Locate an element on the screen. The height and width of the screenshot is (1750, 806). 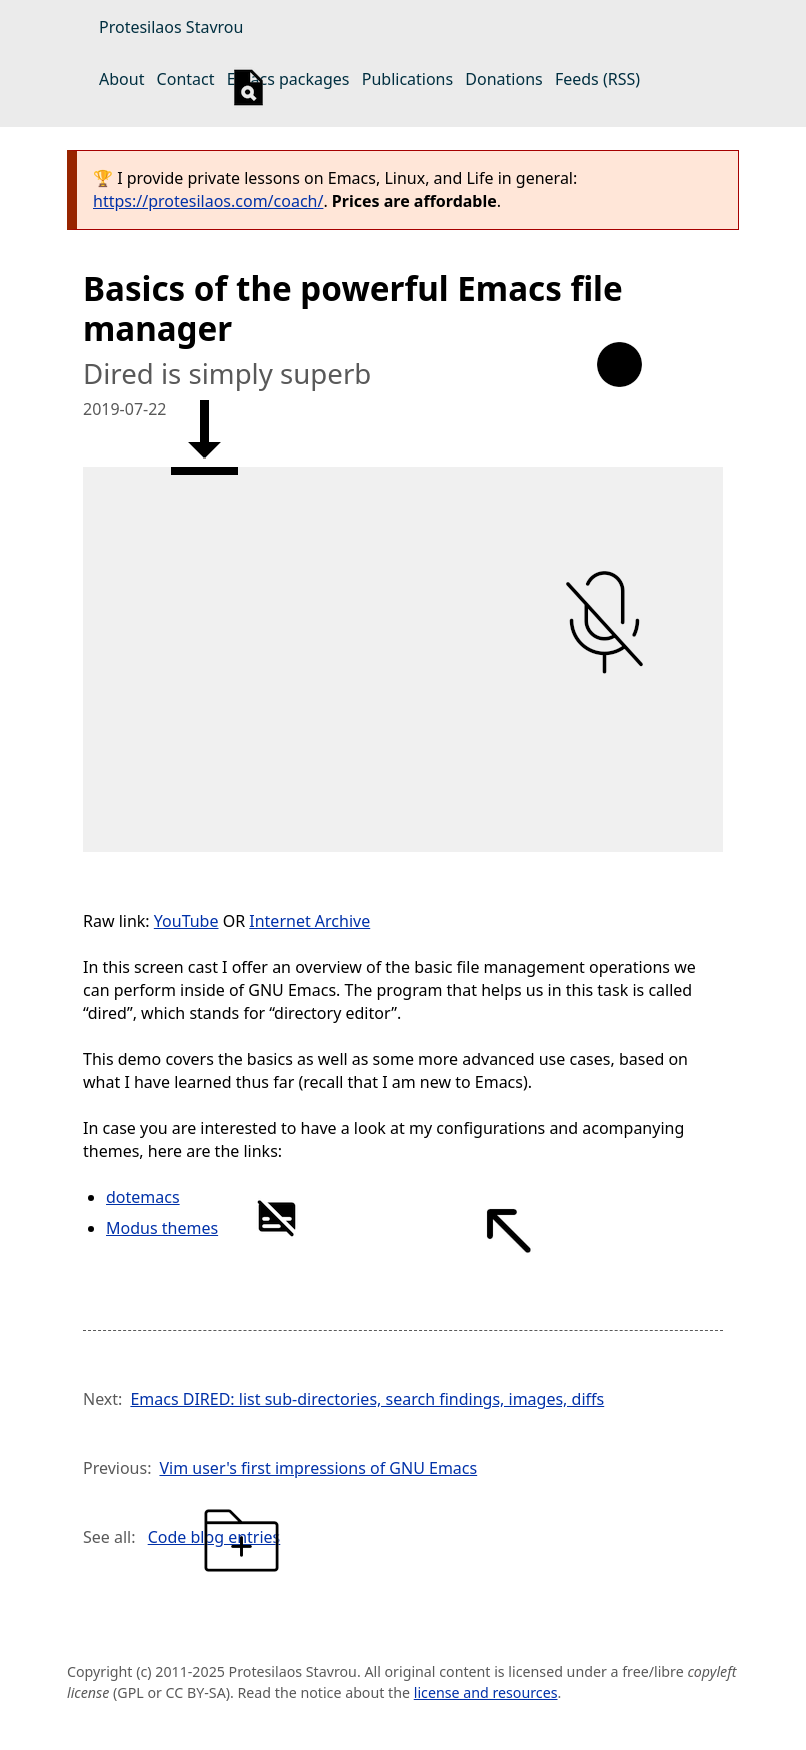
align content to the bottom of a container is located at coordinates (204, 437).